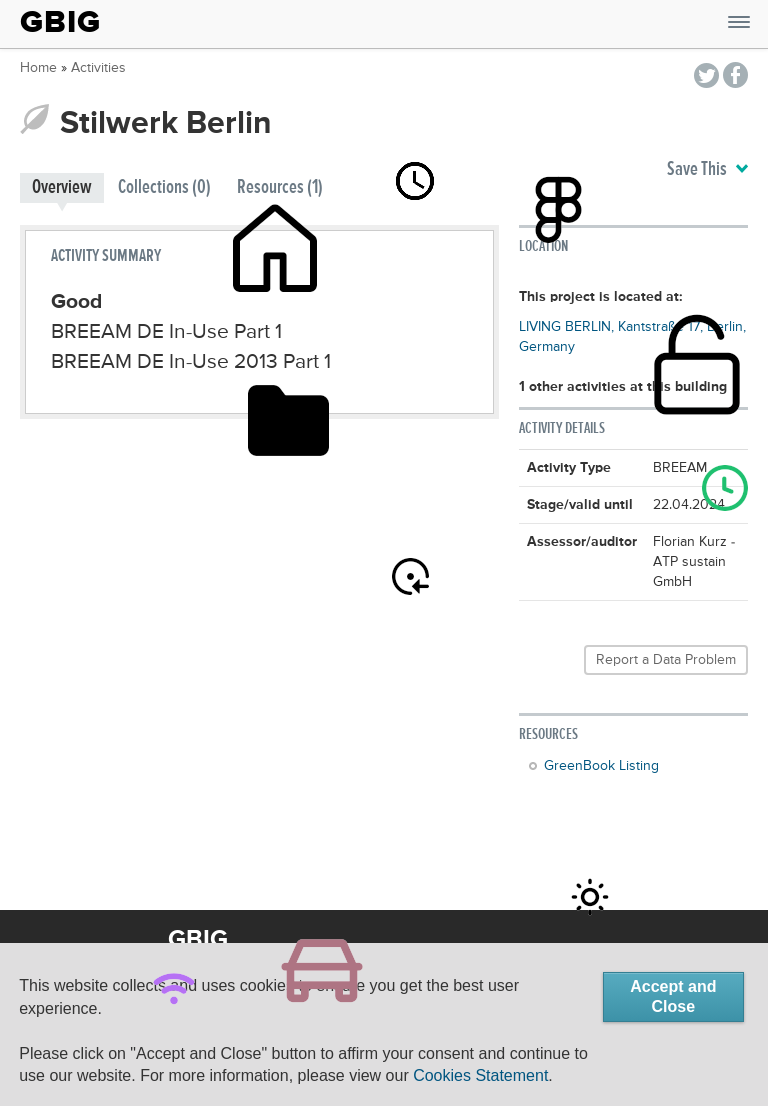  I want to click on unlock or unsecure an item, so click(697, 367).